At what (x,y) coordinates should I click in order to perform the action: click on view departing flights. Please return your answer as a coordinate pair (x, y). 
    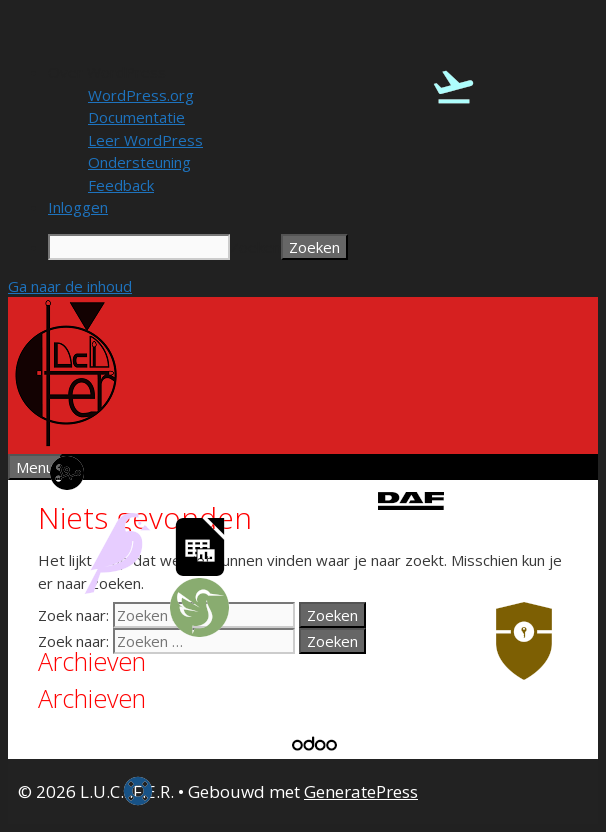
    Looking at the image, I should click on (454, 86).